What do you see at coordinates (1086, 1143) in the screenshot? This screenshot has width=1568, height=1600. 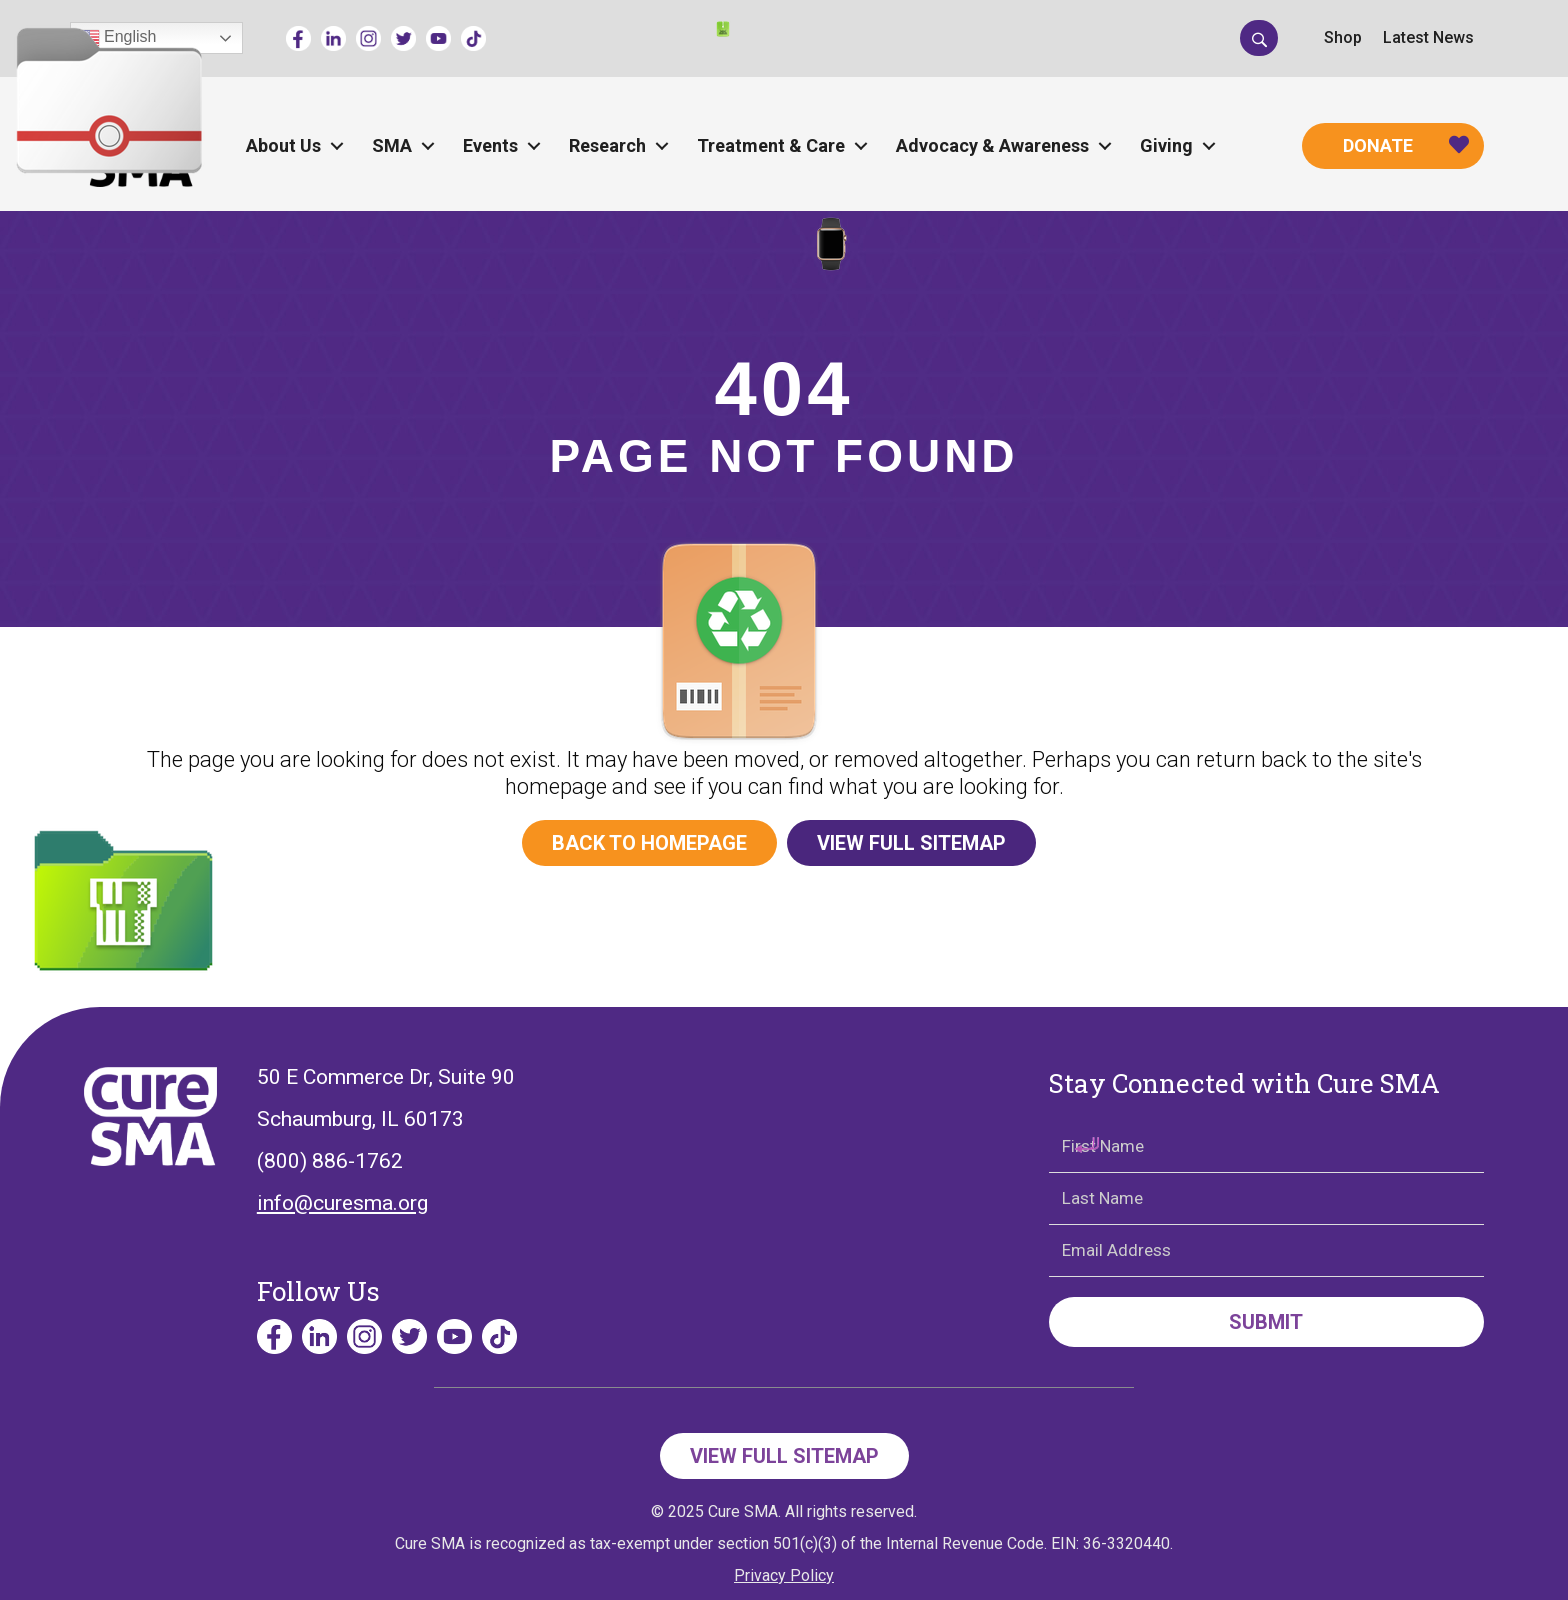 I see `reply to all recipients of an email` at bounding box center [1086, 1143].